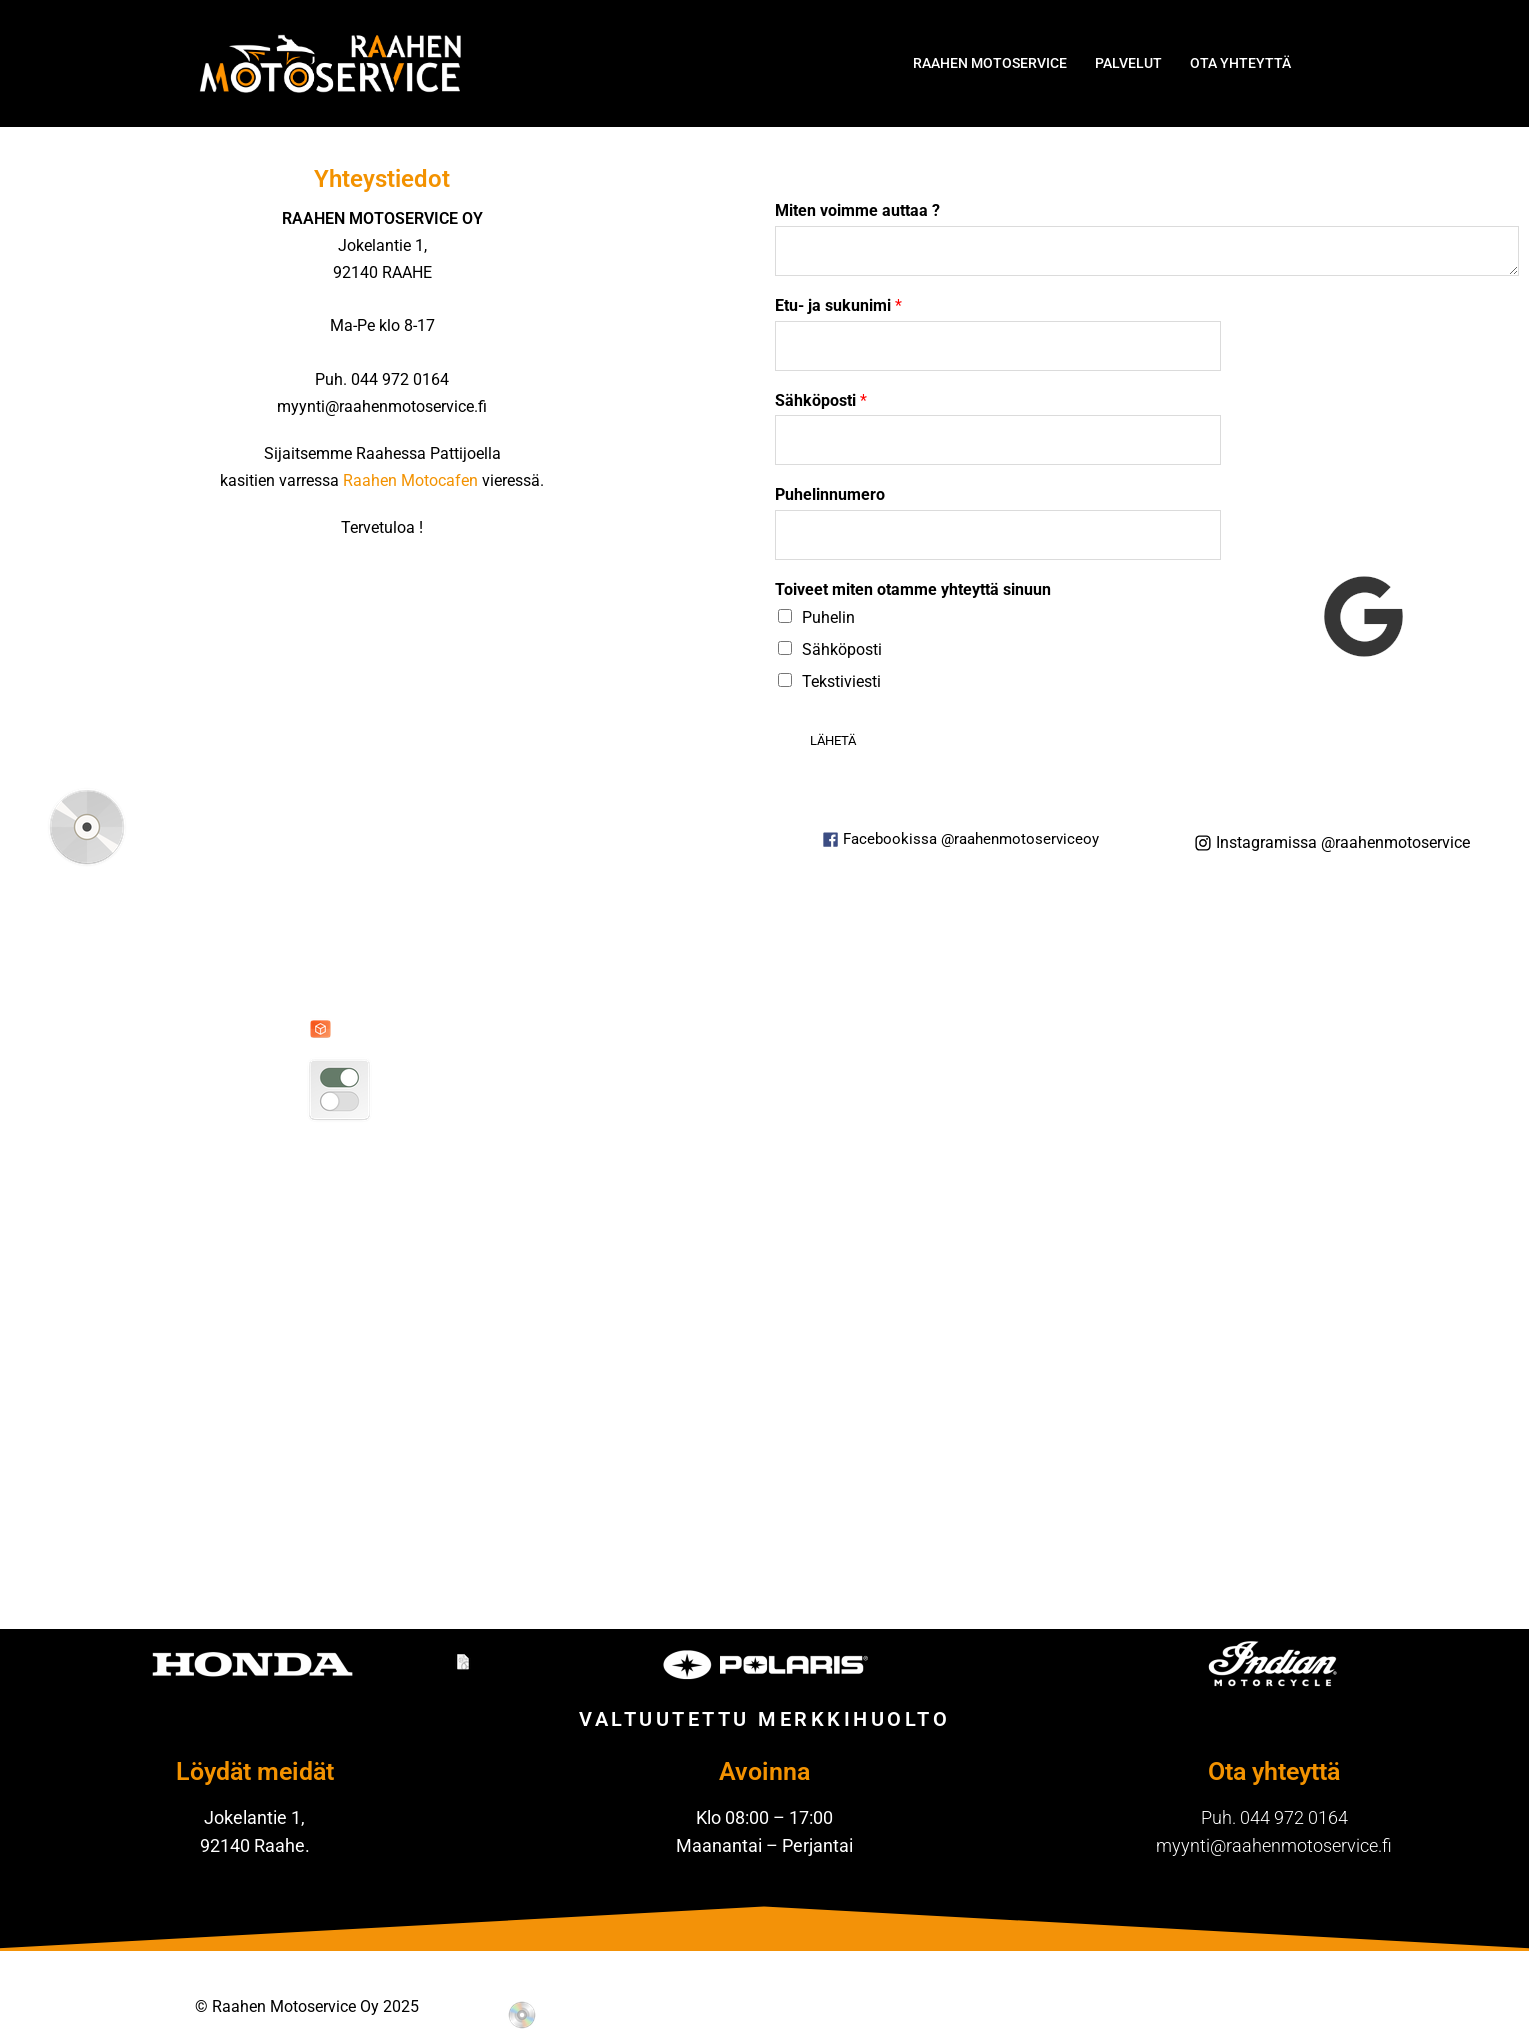  I want to click on sign in with your Google account, so click(1363, 616).